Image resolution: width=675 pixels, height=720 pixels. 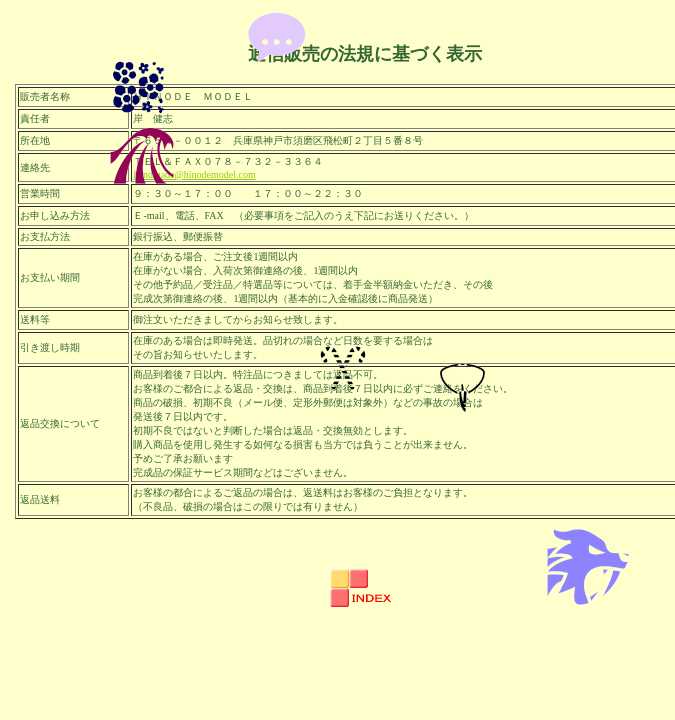 What do you see at coordinates (138, 87) in the screenshot?
I see `access the garden or floral collection` at bounding box center [138, 87].